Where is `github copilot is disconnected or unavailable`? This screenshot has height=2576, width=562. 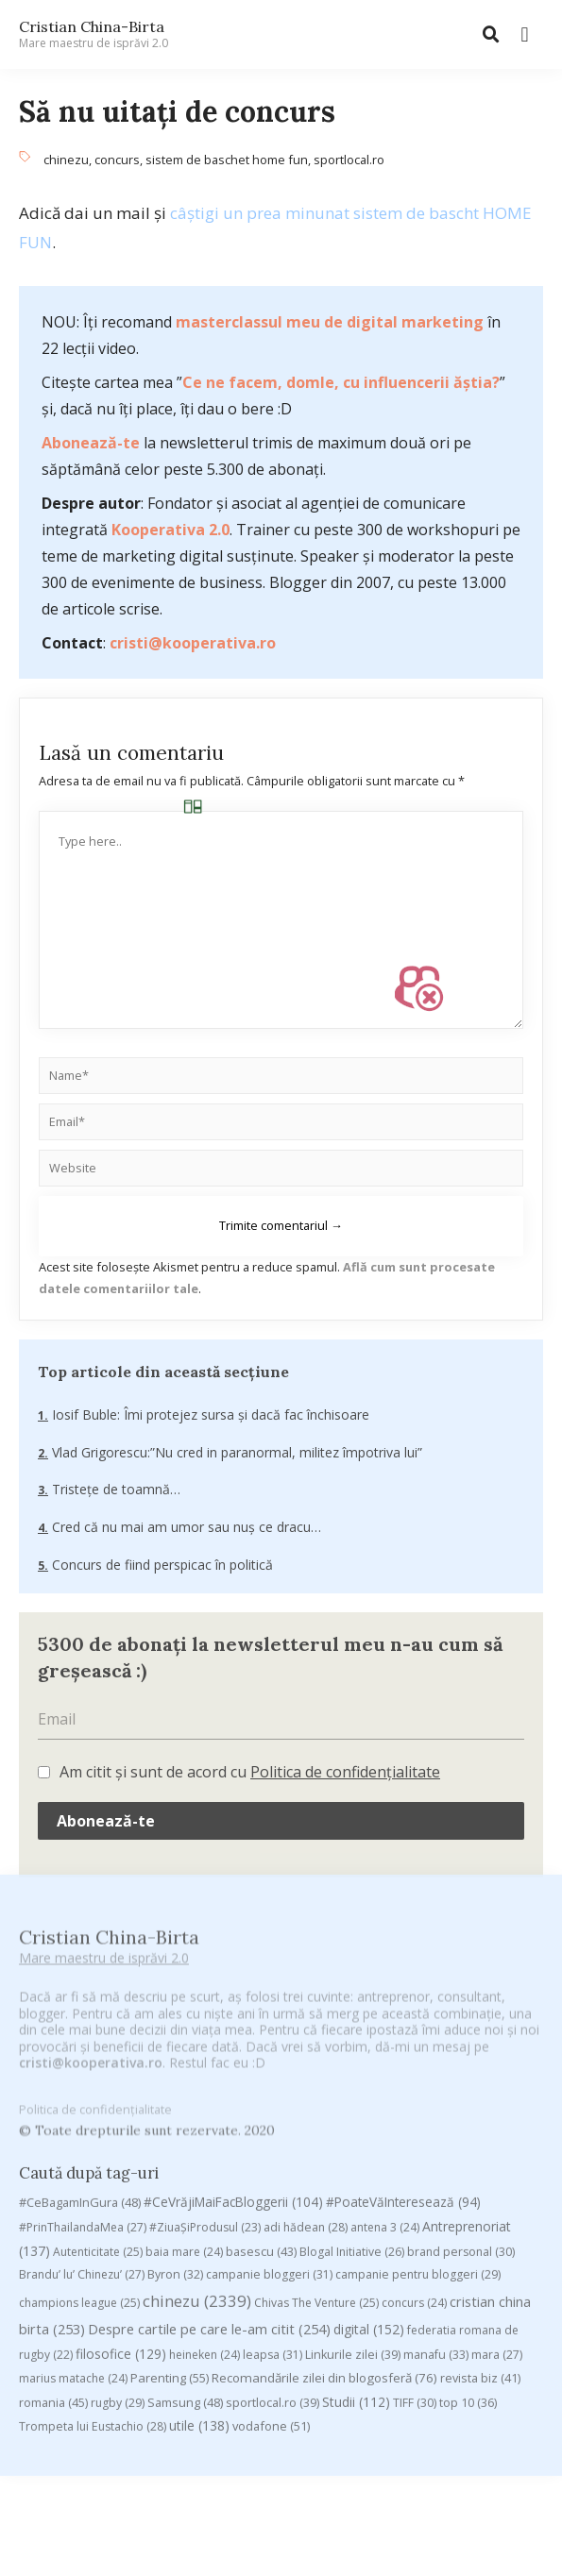
github copilot is disconnected or unavailable is located at coordinates (419, 987).